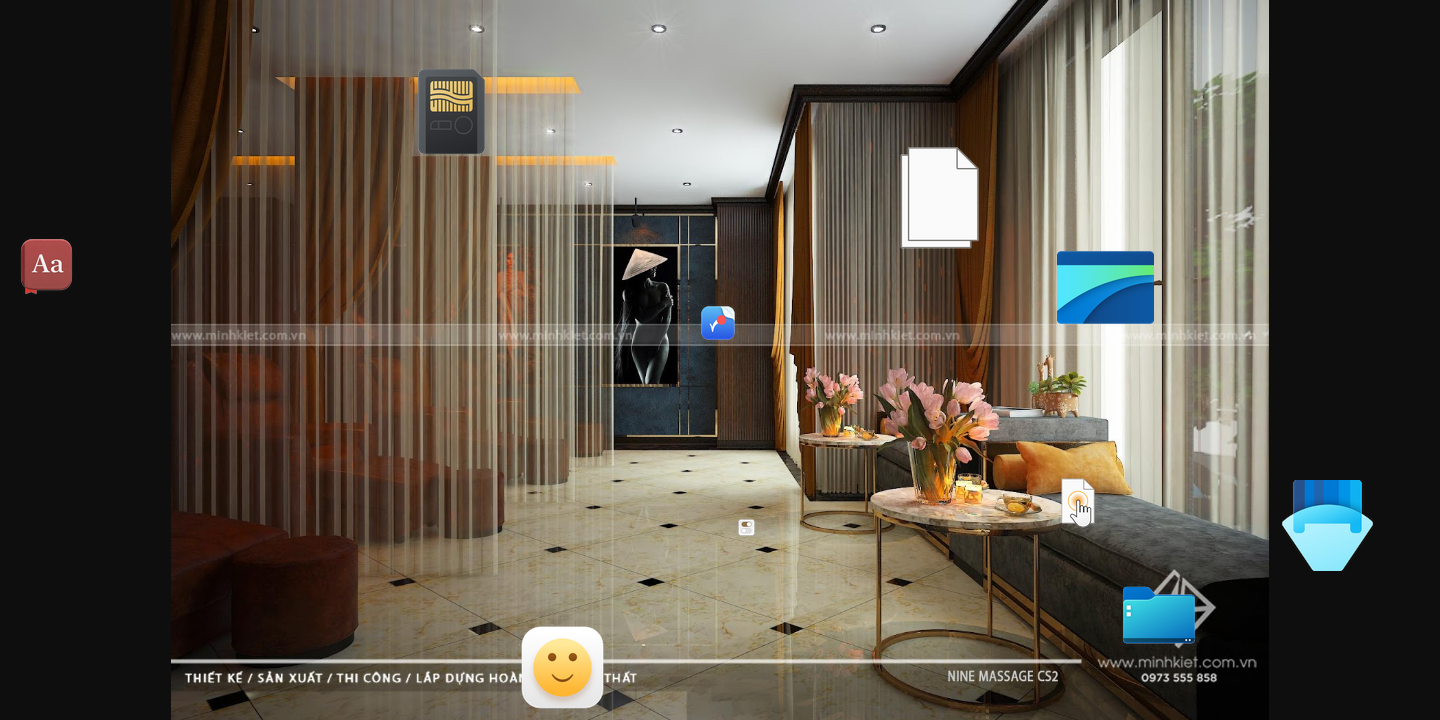 The width and height of the screenshot is (1440, 720). I want to click on select or click on a file, so click(1078, 501).